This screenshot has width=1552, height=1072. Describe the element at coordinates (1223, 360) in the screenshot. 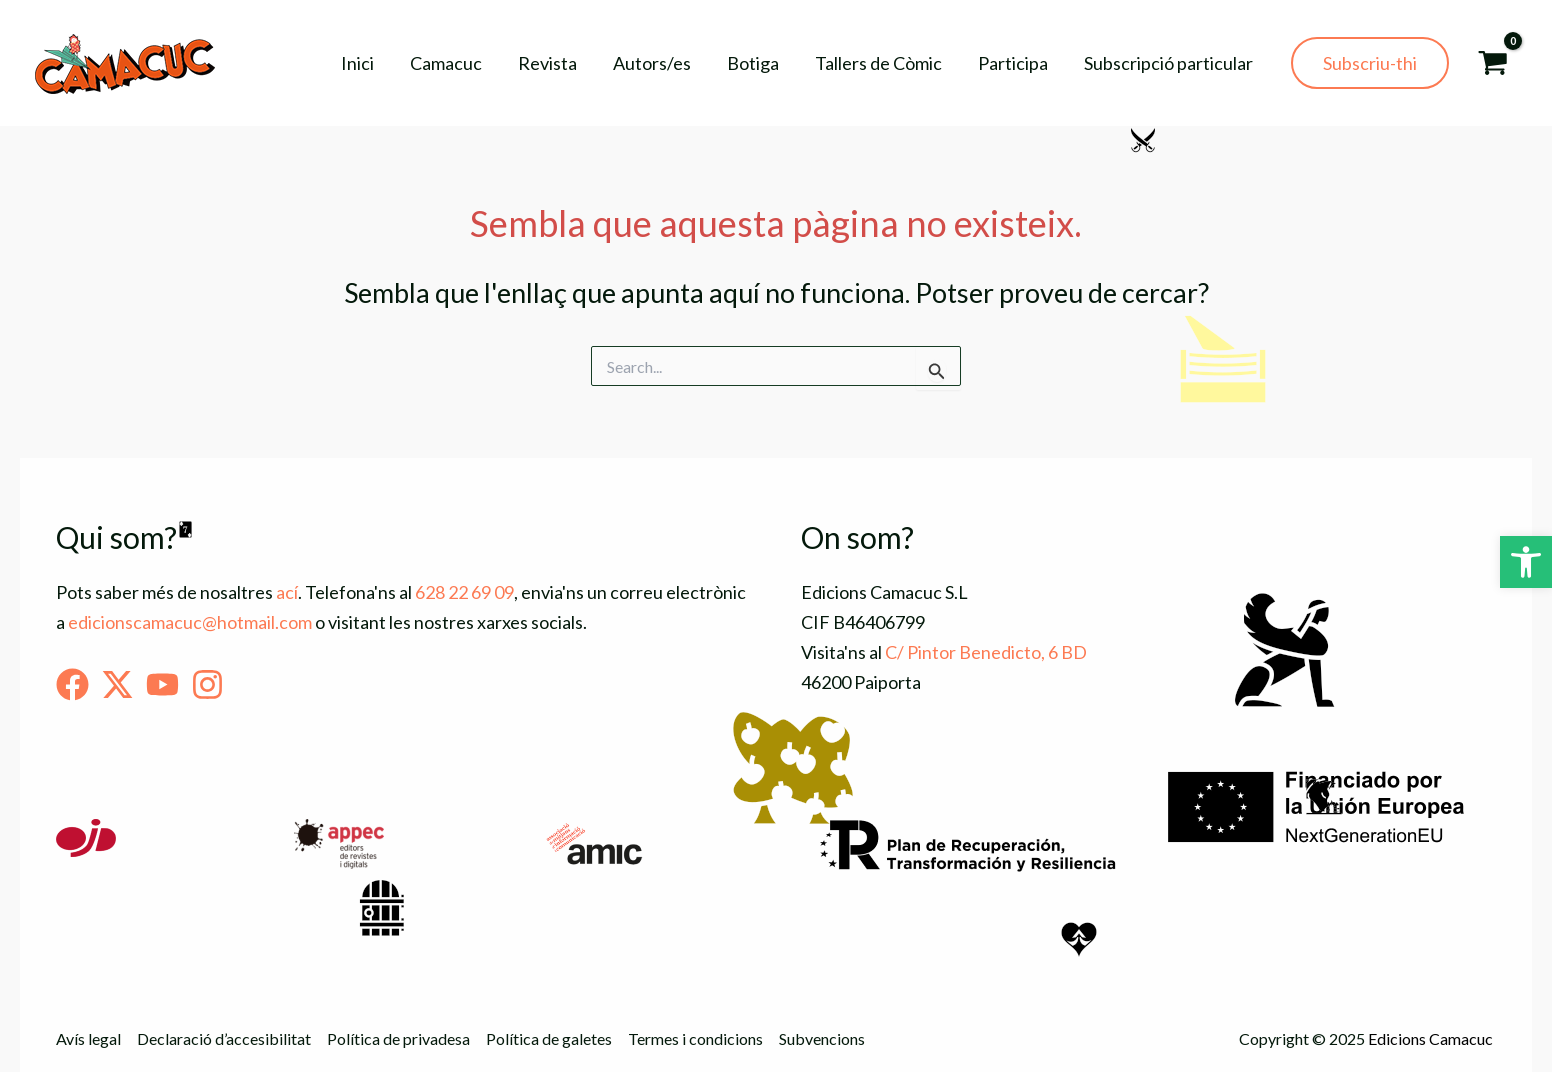

I see `access boxing or fighting game mode` at that location.